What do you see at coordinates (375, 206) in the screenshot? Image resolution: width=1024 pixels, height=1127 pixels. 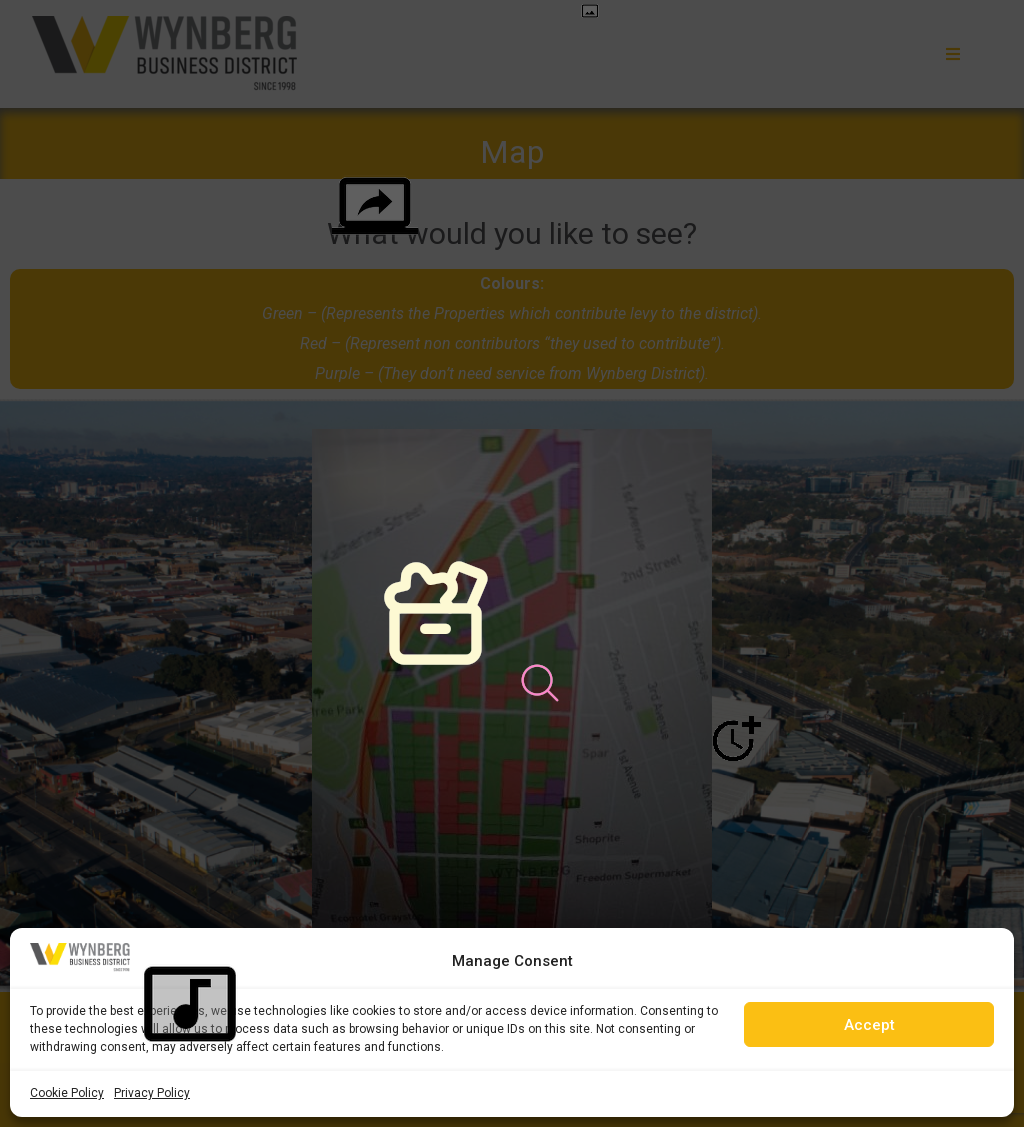 I see `start sharing your screen` at bounding box center [375, 206].